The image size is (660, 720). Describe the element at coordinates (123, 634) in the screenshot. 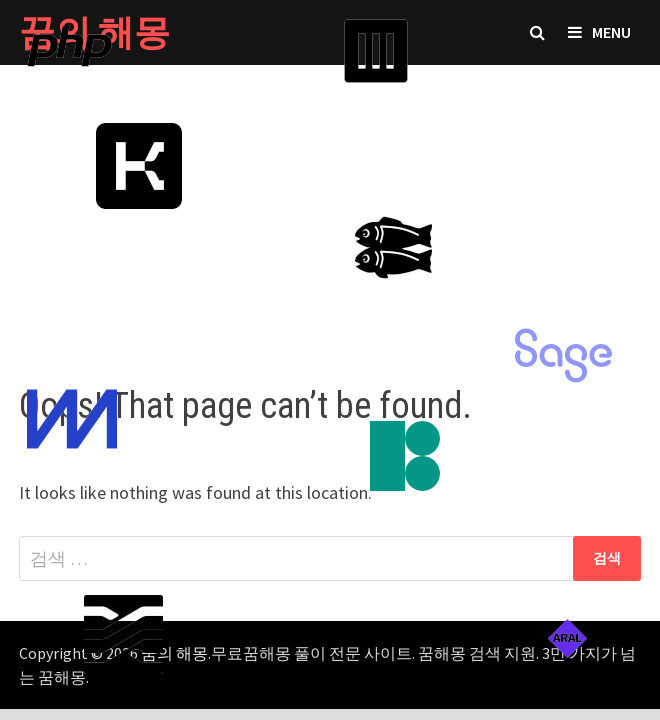

I see `stimulus javascript framework logo` at that location.